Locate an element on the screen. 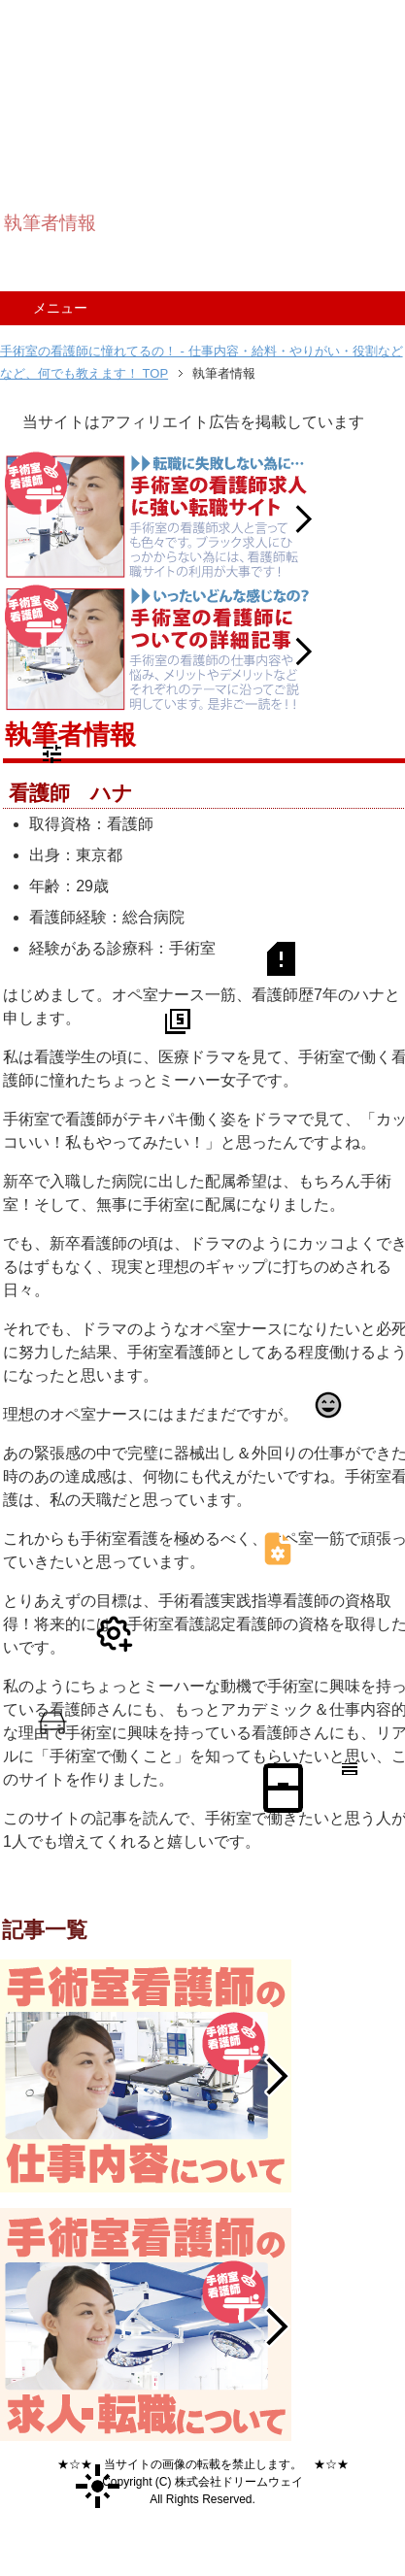 The height and width of the screenshot is (2576, 405). access file settings or preferences is located at coordinates (278, 1549).